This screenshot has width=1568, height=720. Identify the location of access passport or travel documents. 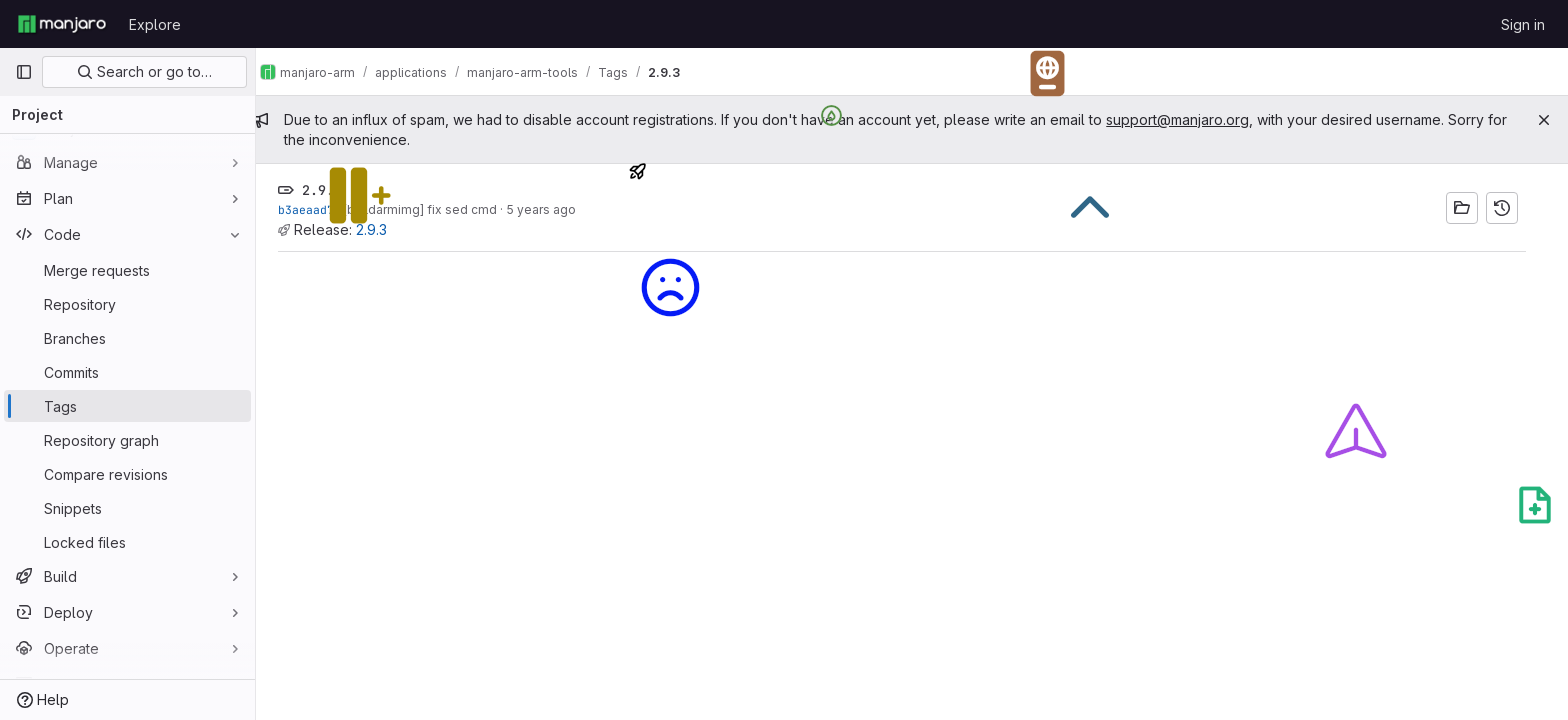
(1047, 73).